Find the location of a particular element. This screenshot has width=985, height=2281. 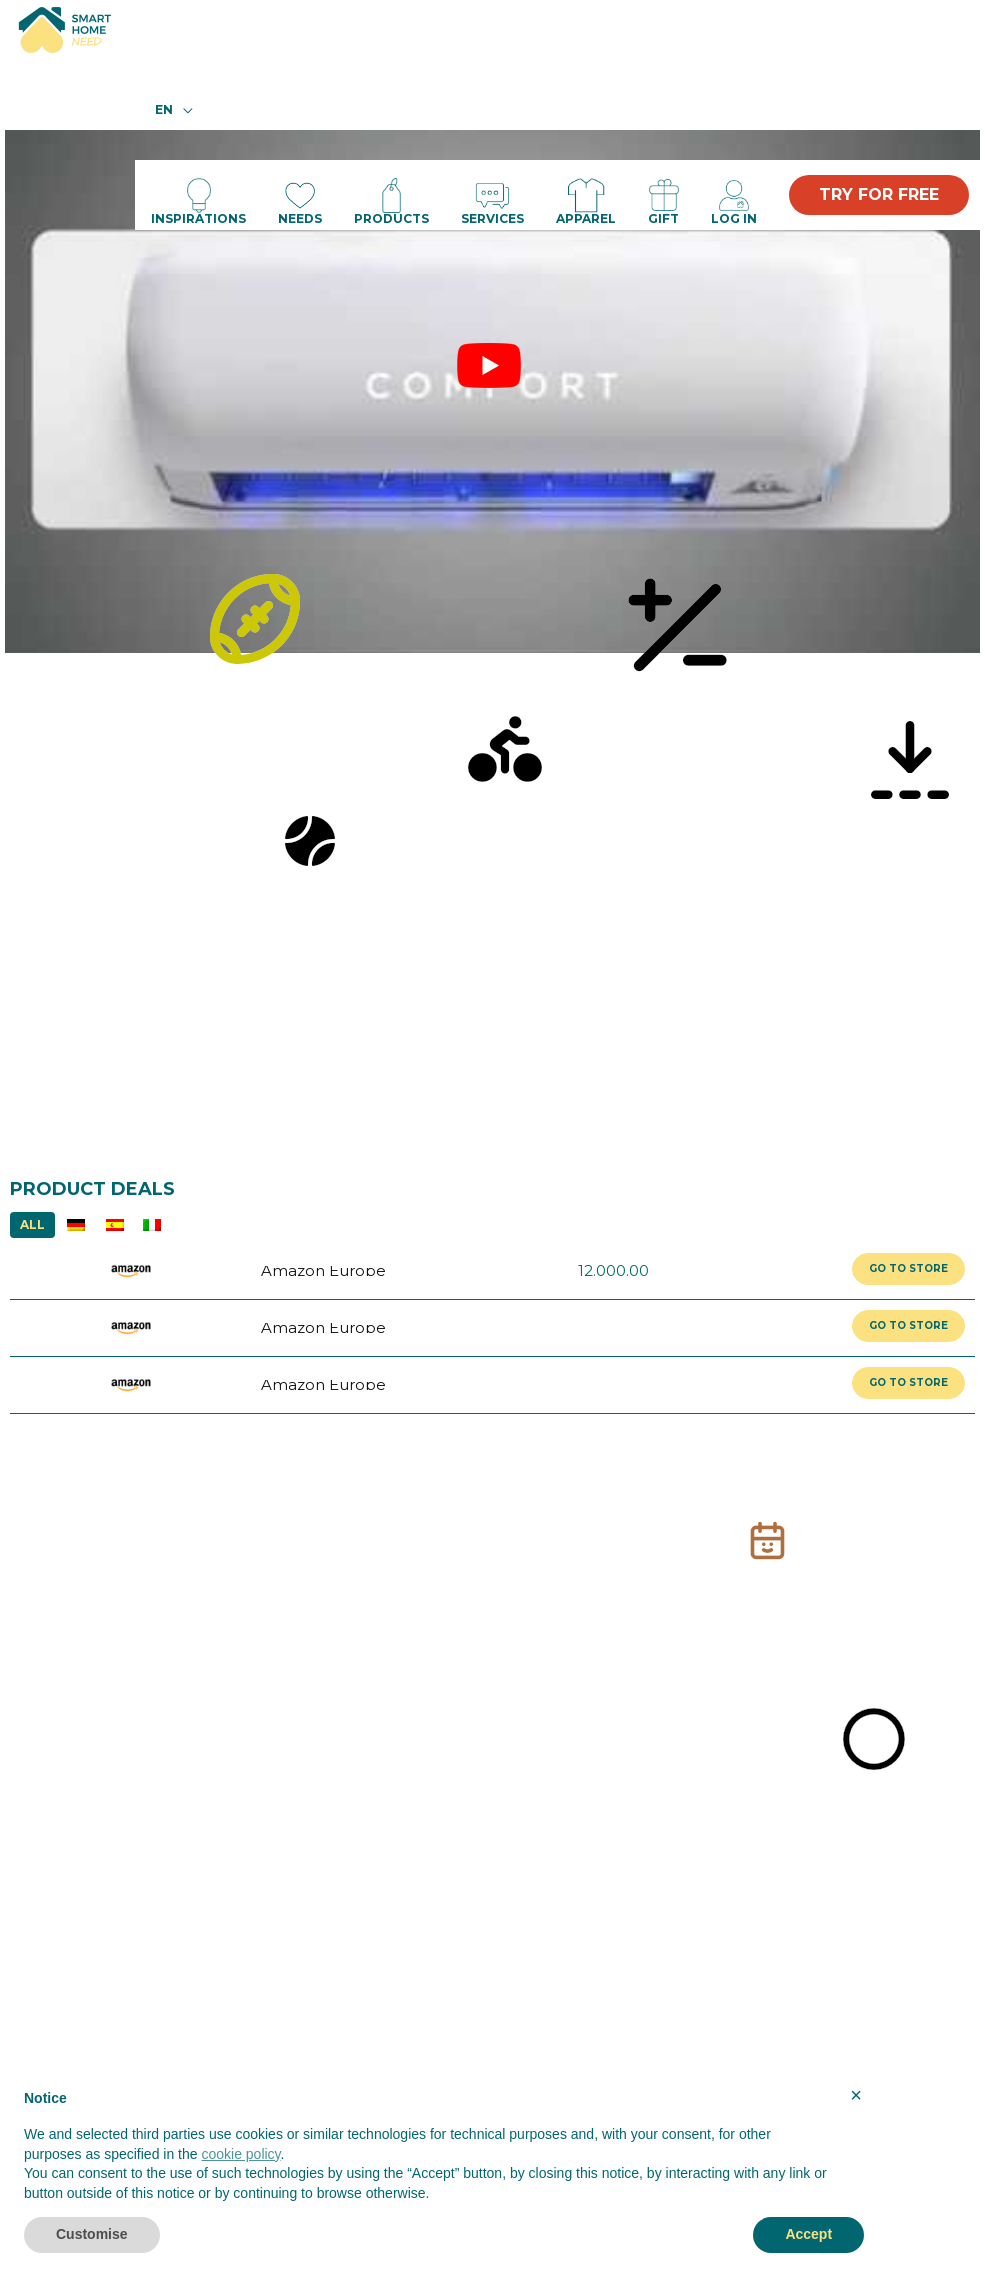

unselected radio button or toggle option is located at coordinates (874, 1739).